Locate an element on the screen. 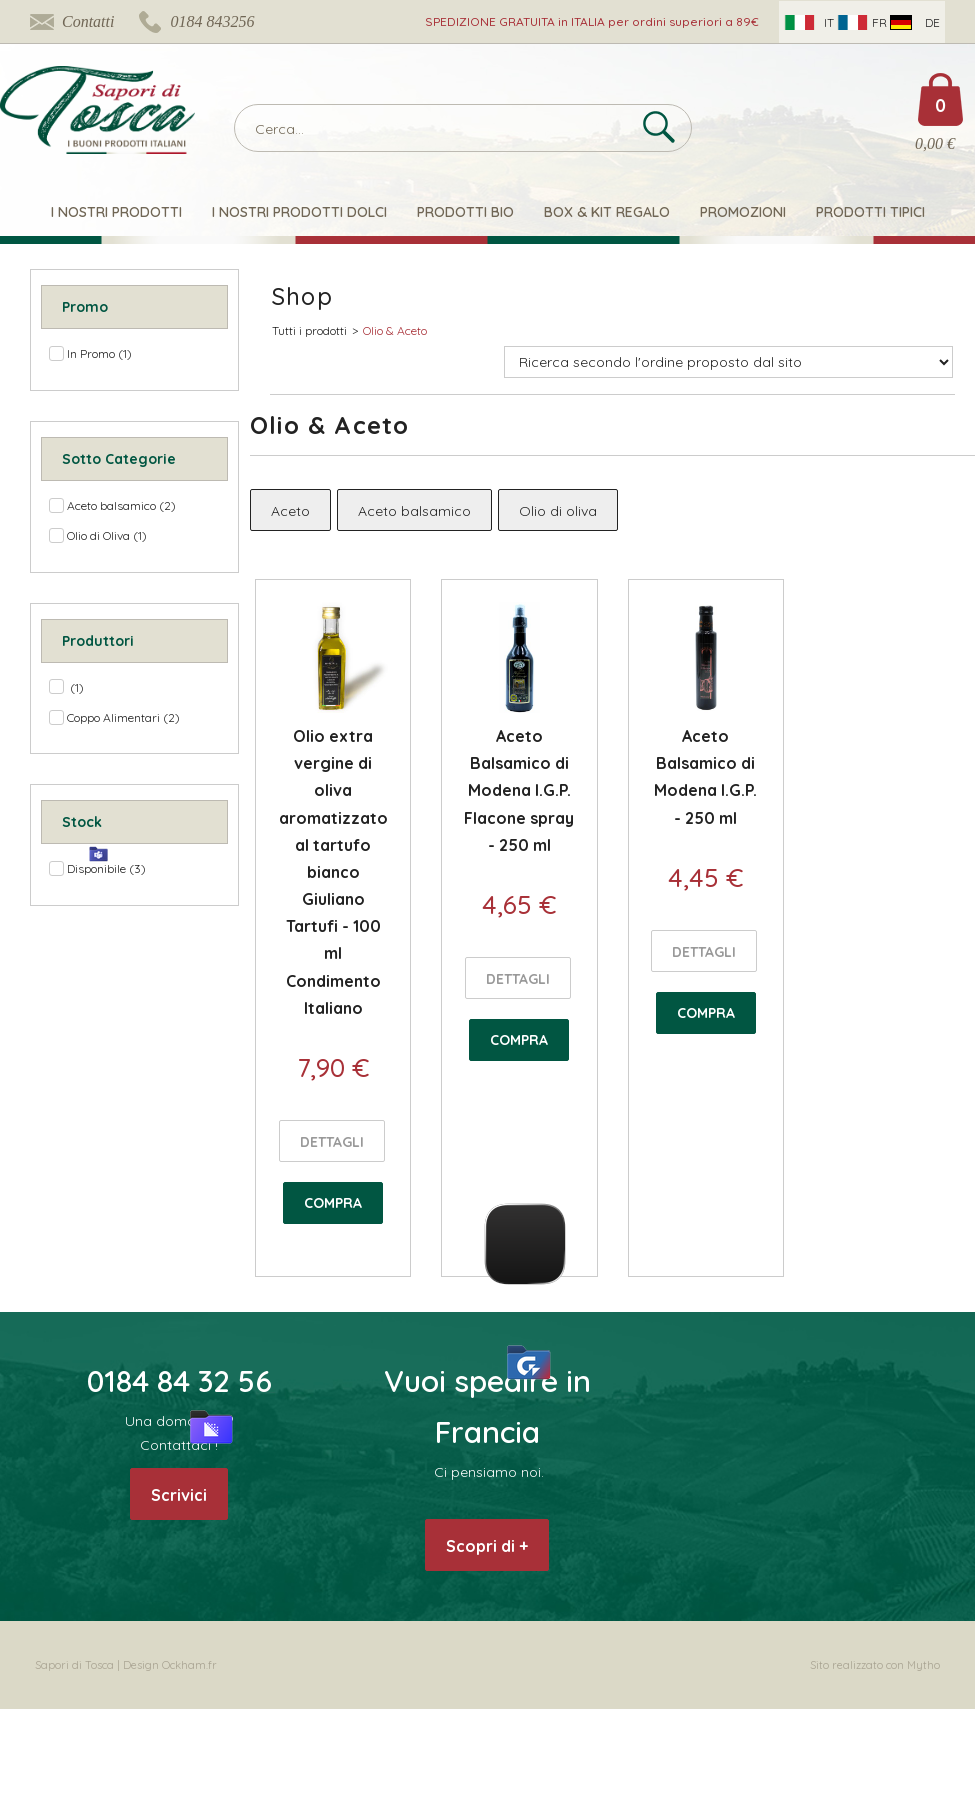 The height and width of the screenshot is (1813, 975). open gigabyte files or software folder is located at coordinates (528, 1363).